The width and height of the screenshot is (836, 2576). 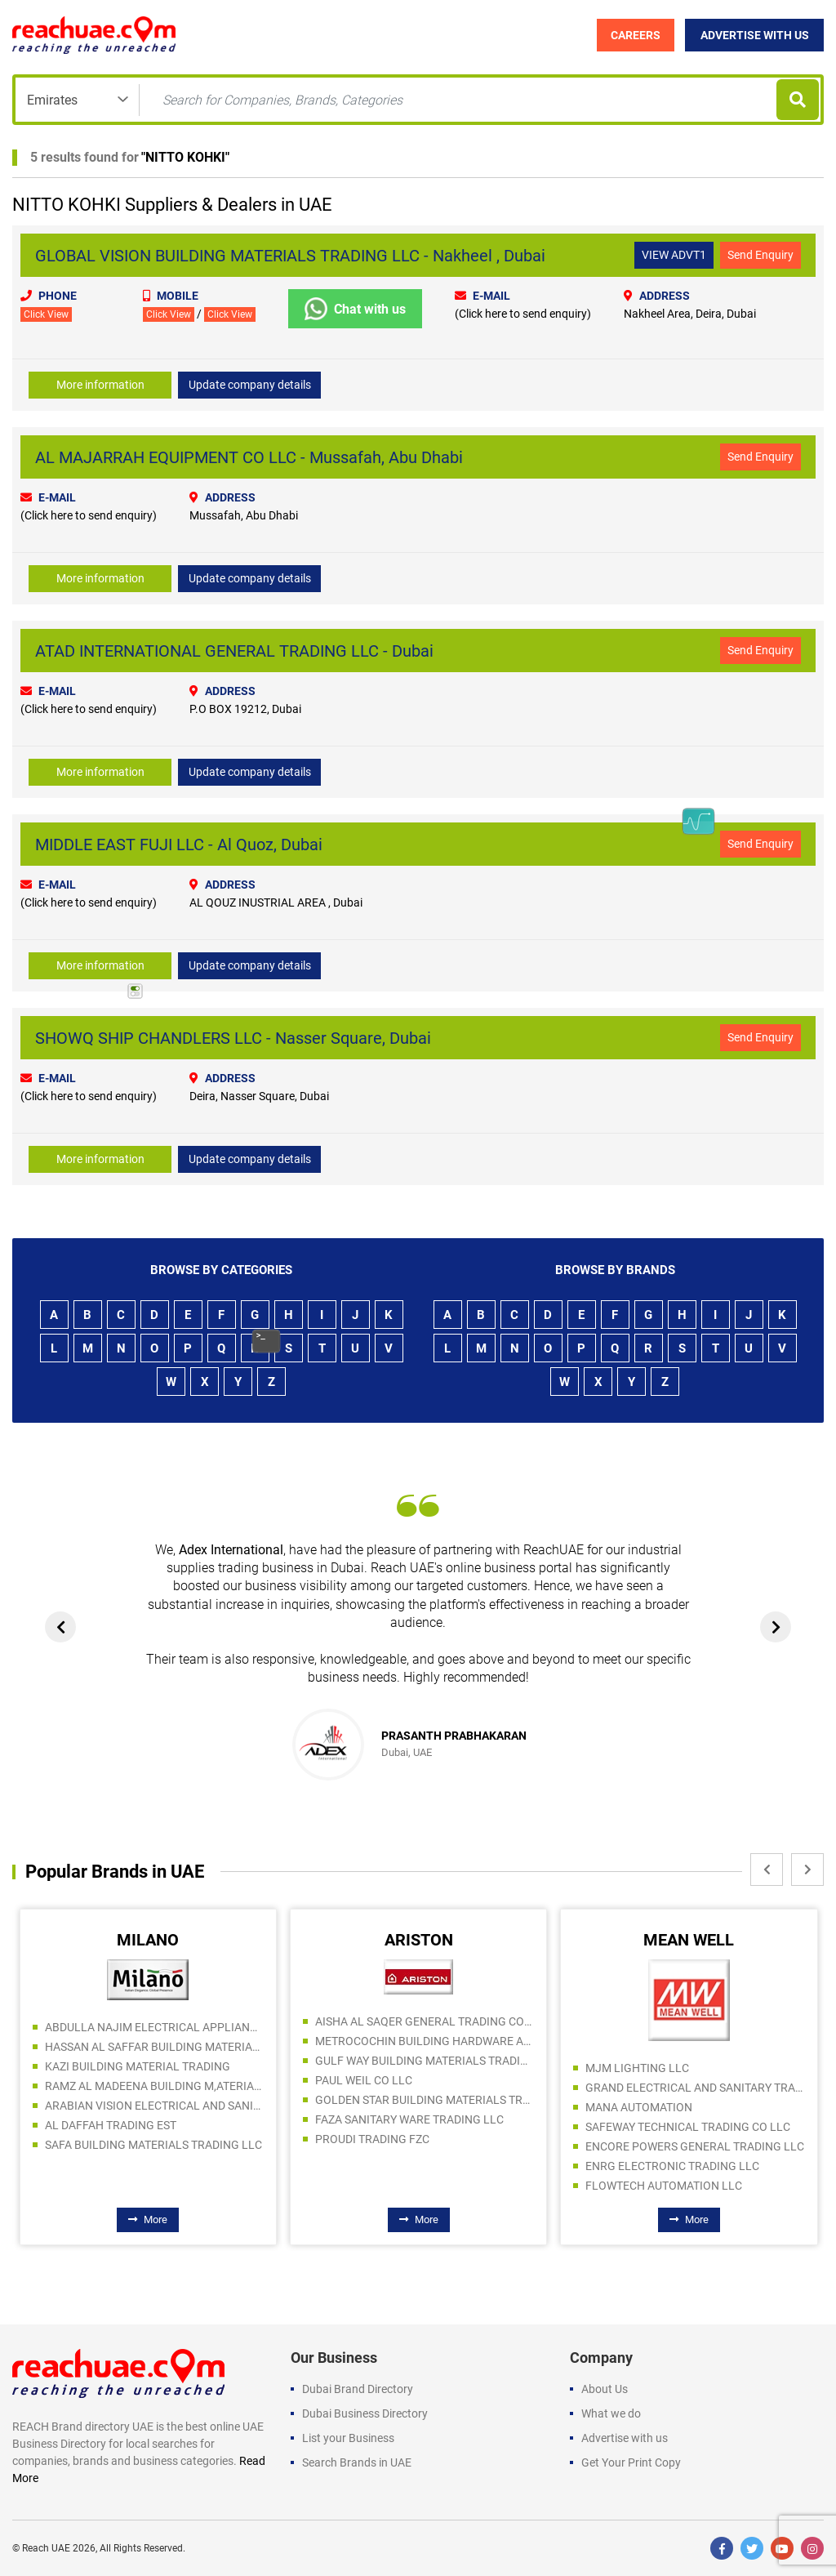 I want to click on open system resource monitor, so click(x=698, y=821).